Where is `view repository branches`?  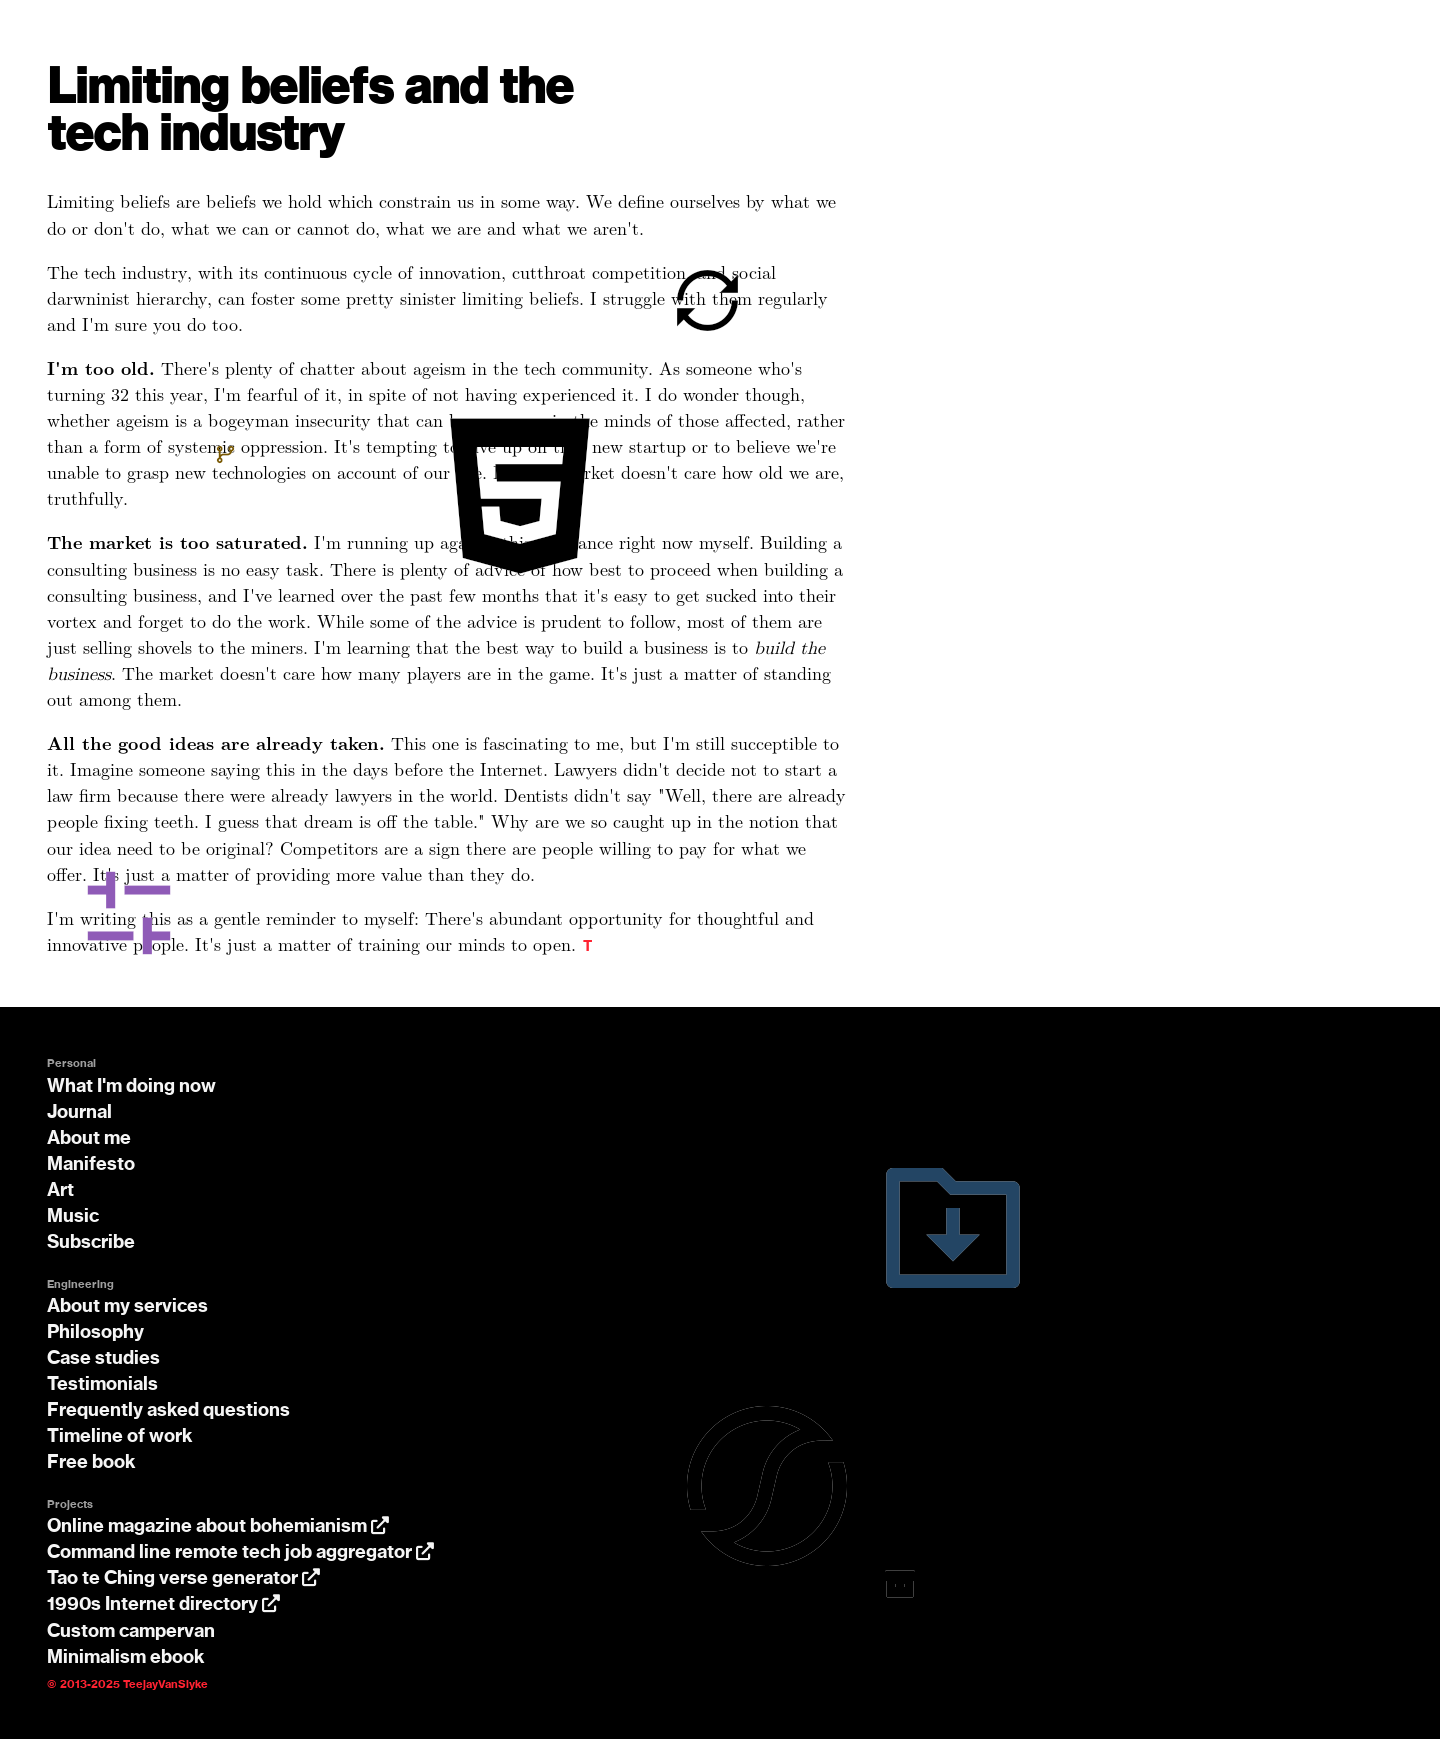 view repository branches is located at coordinates (225, 454).